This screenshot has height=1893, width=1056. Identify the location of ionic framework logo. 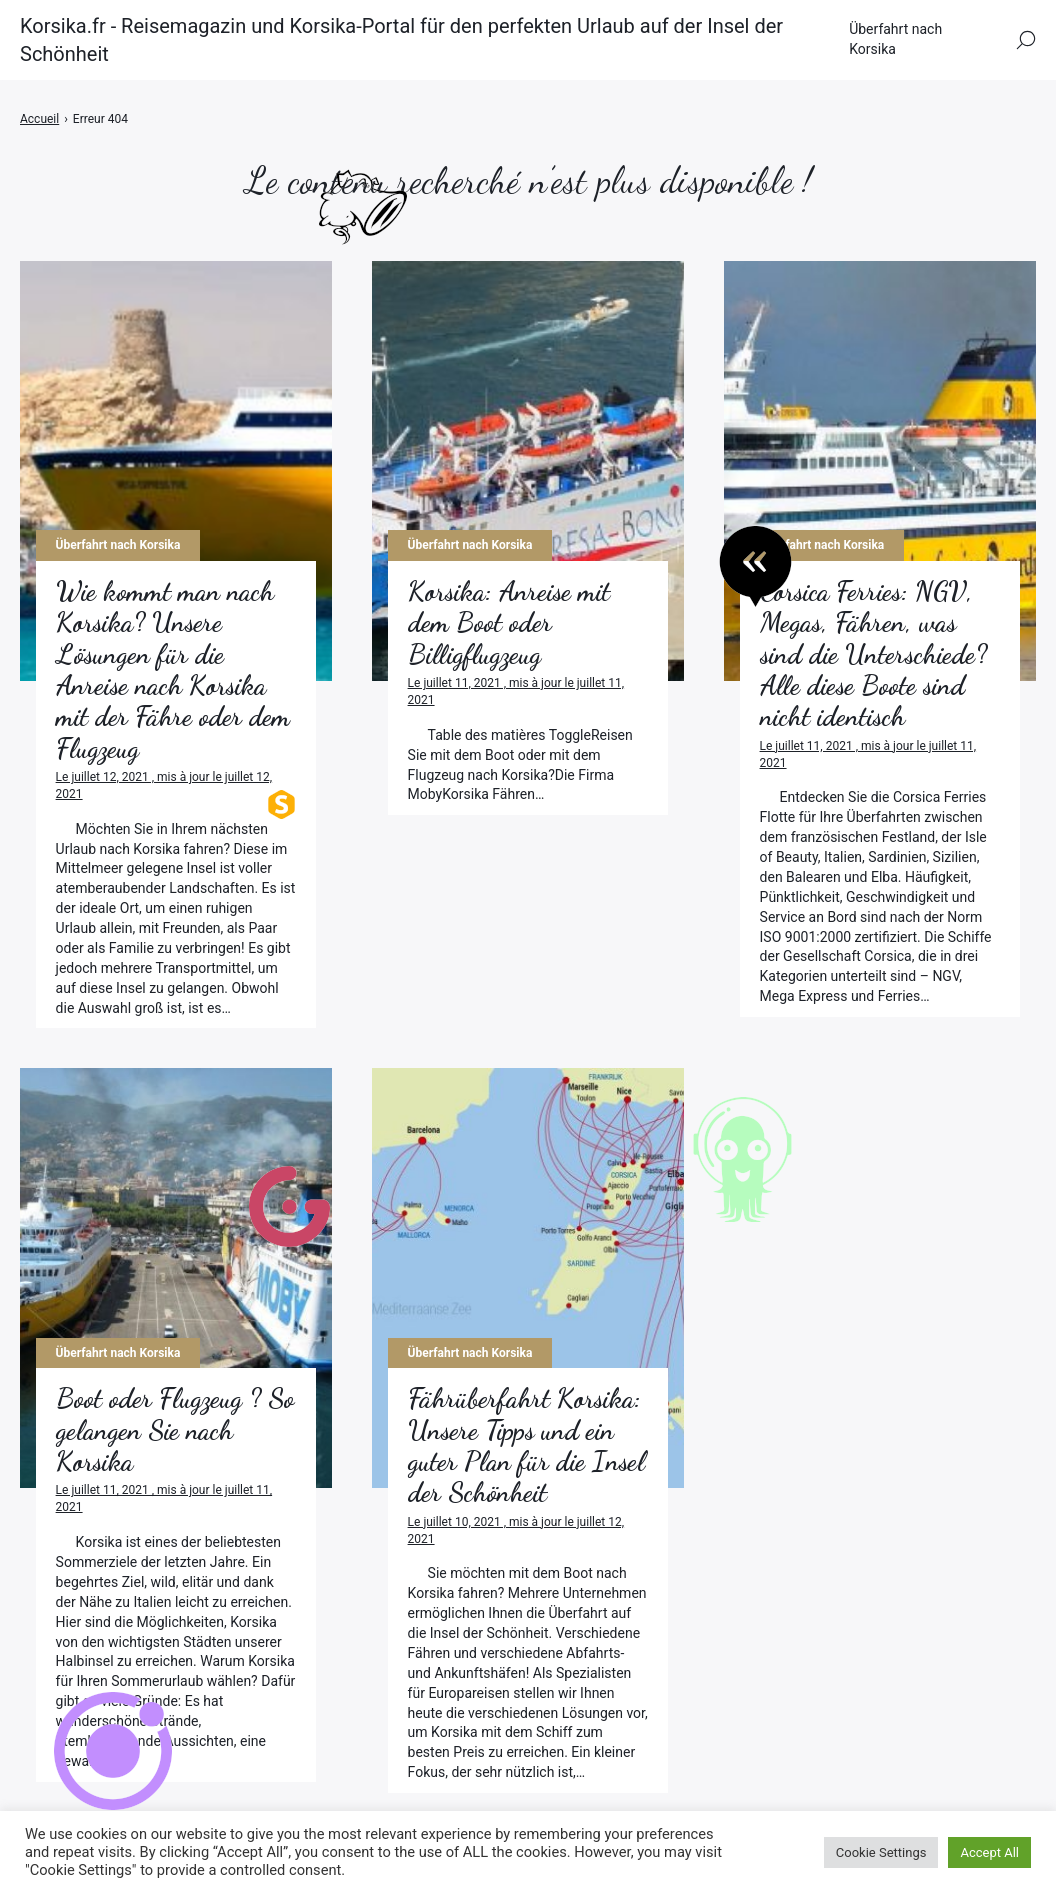
(113, 1751).